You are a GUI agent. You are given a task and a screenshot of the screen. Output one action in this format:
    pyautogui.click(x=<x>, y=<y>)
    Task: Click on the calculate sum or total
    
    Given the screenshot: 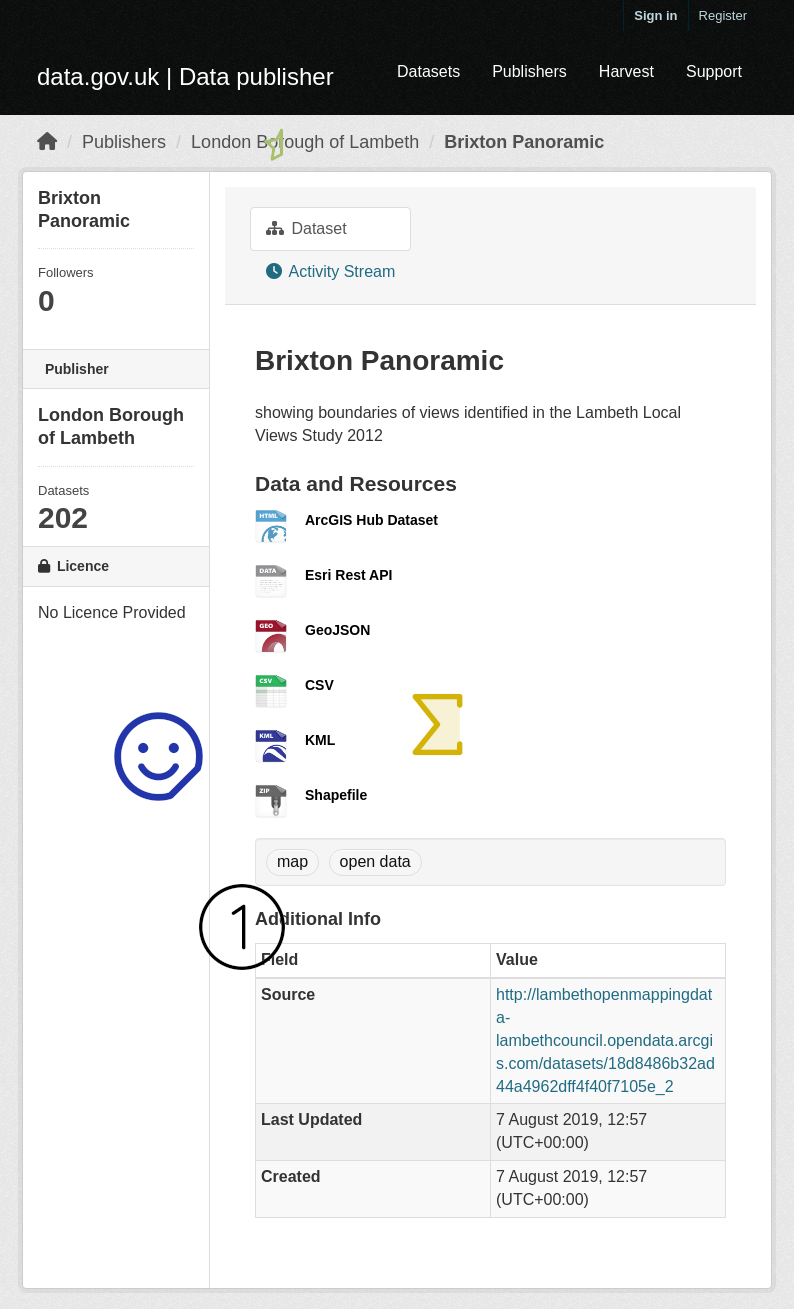 What is the action you would take?
    pyautogui.click(x=437, y=724)
    